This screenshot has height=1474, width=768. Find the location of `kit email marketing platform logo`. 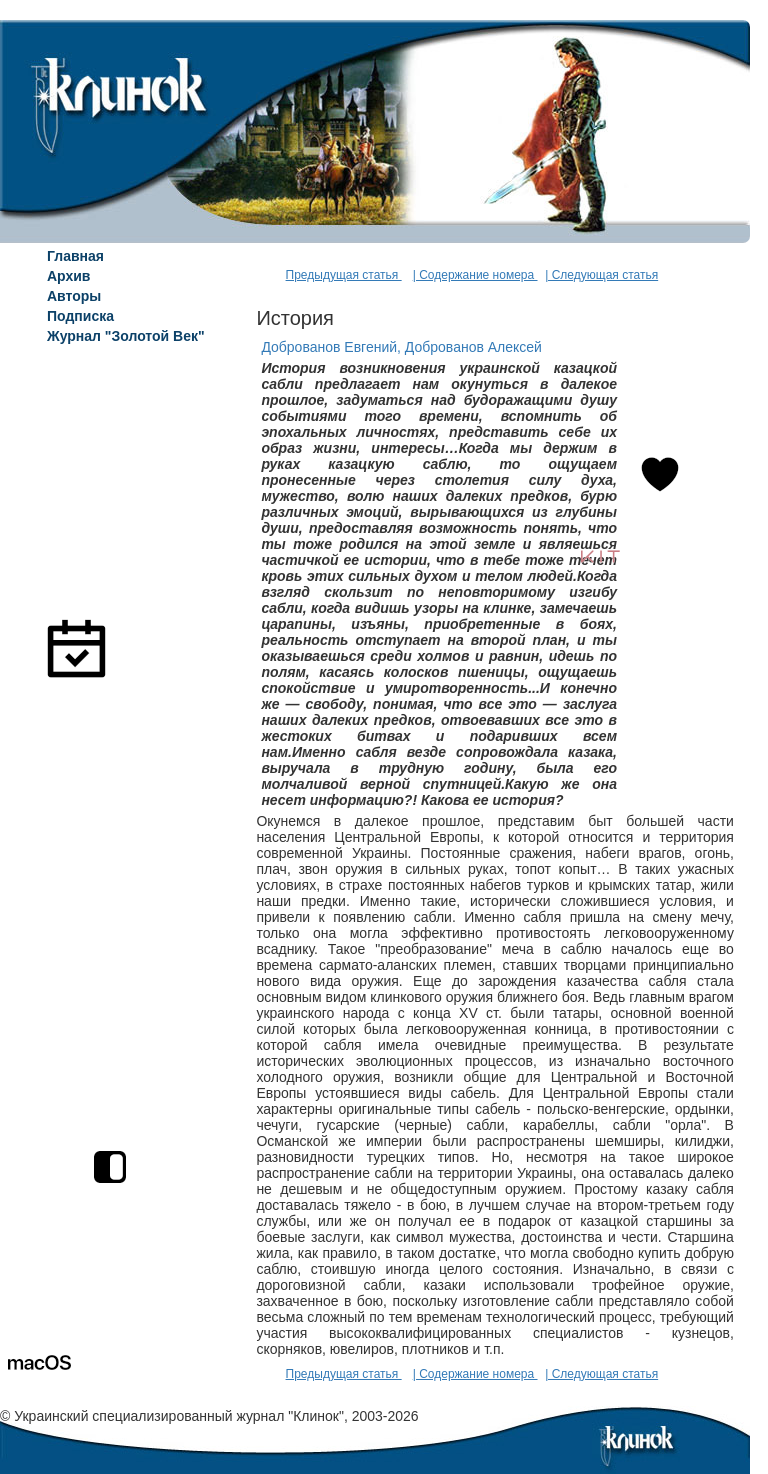

kit email marketing platform logo is located at coordinates (600, 556).